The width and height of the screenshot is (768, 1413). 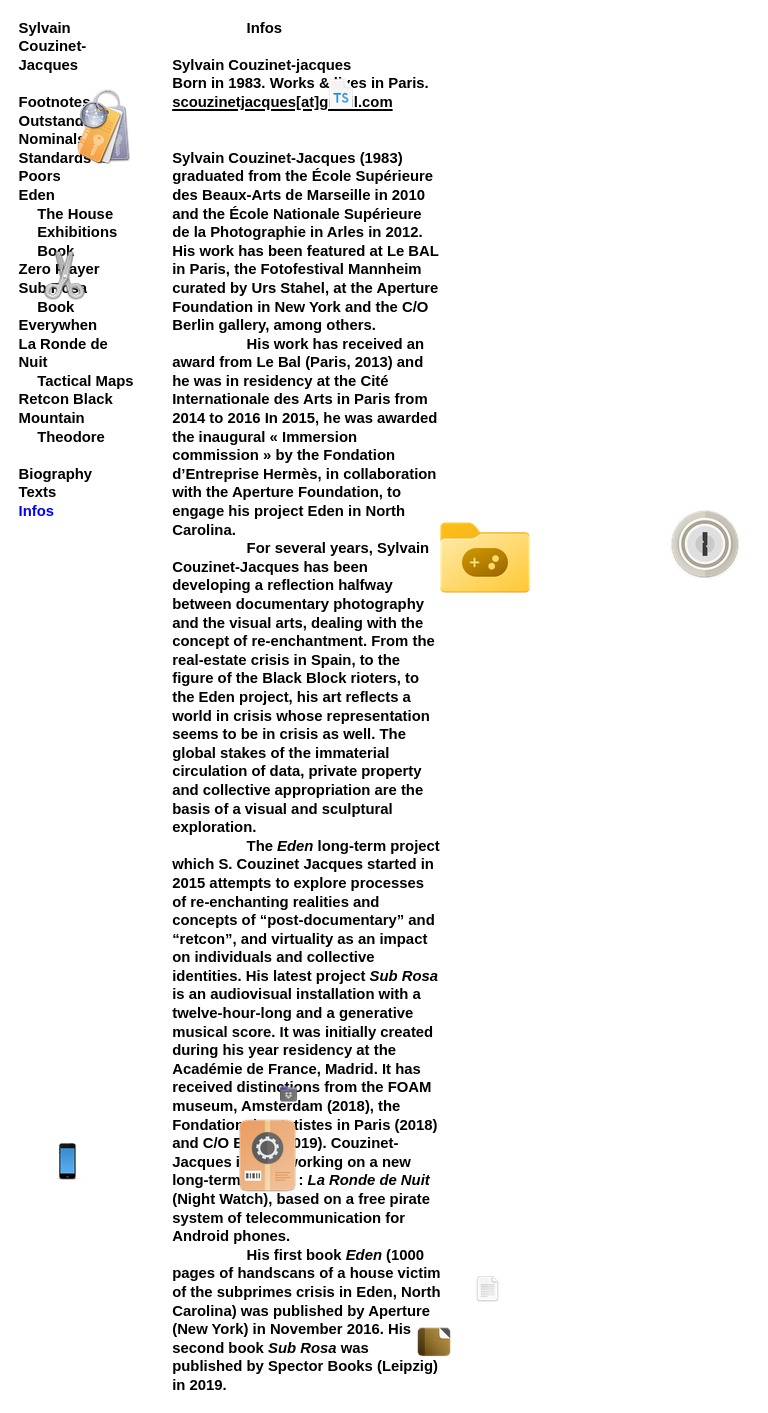 I want to click on open your dropbox synced folder, so click(x=288, y=1093).